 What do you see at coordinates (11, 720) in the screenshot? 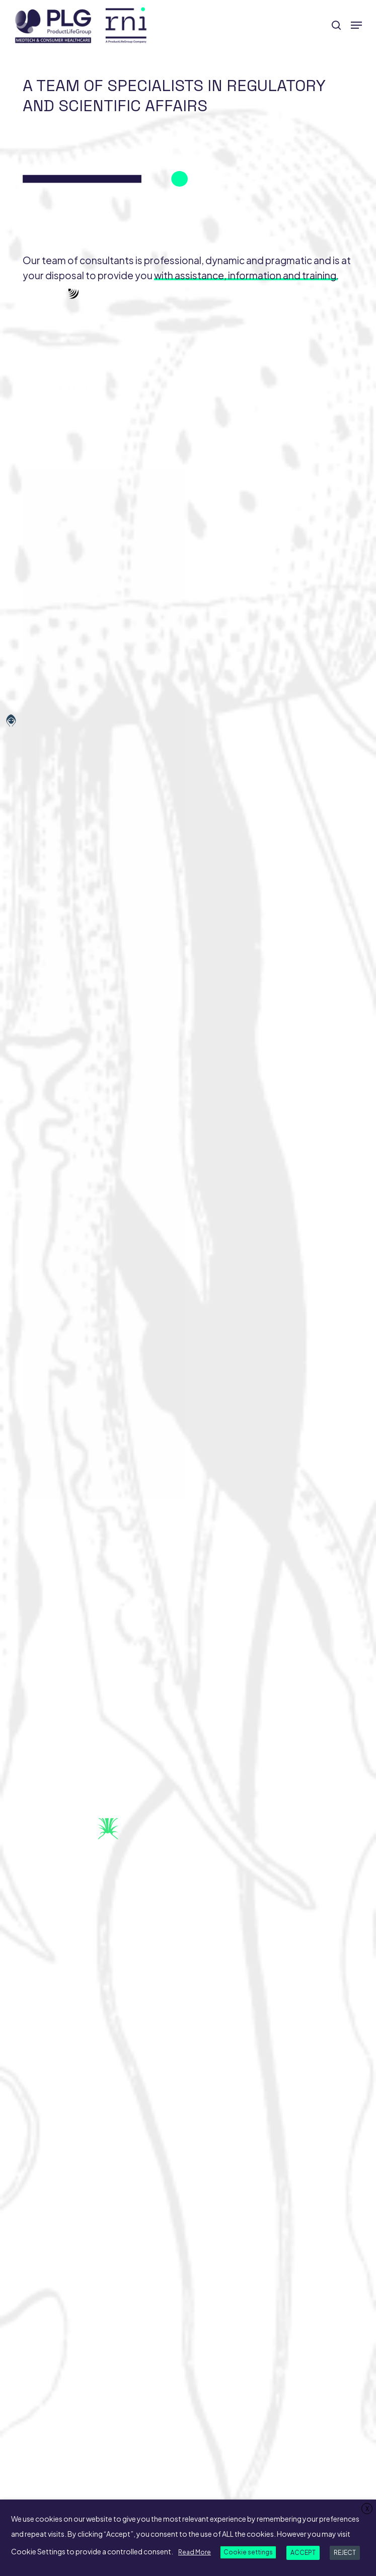
I see `select rogue or stealth character class` at bounding box center [11, 720].